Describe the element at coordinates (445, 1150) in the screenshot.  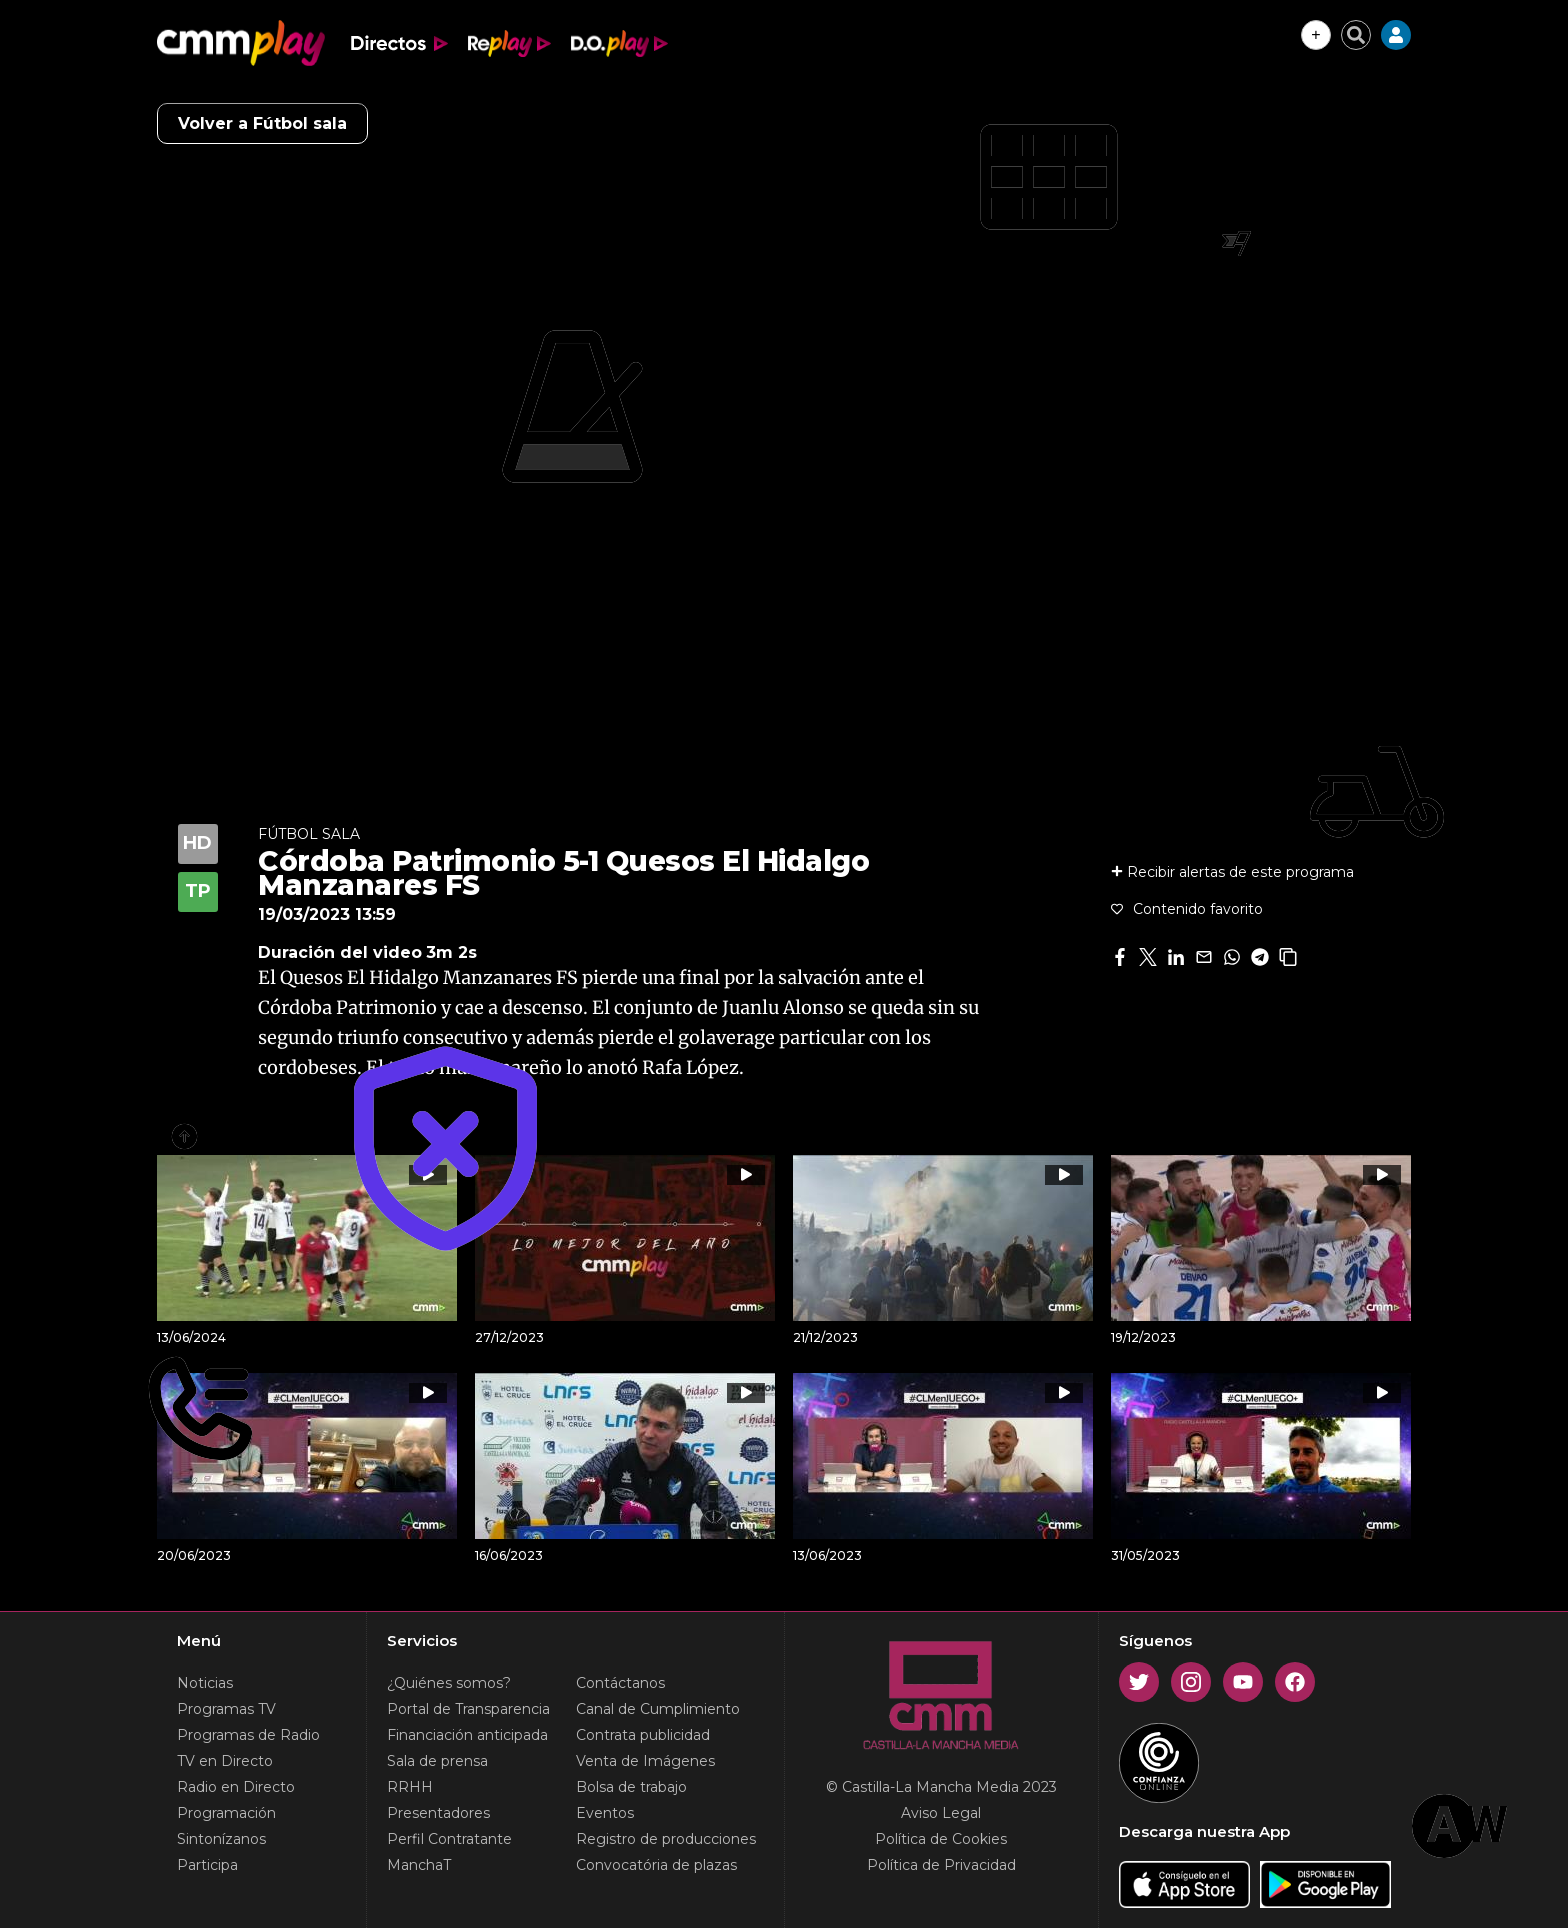
I see `security check failed` at that location.